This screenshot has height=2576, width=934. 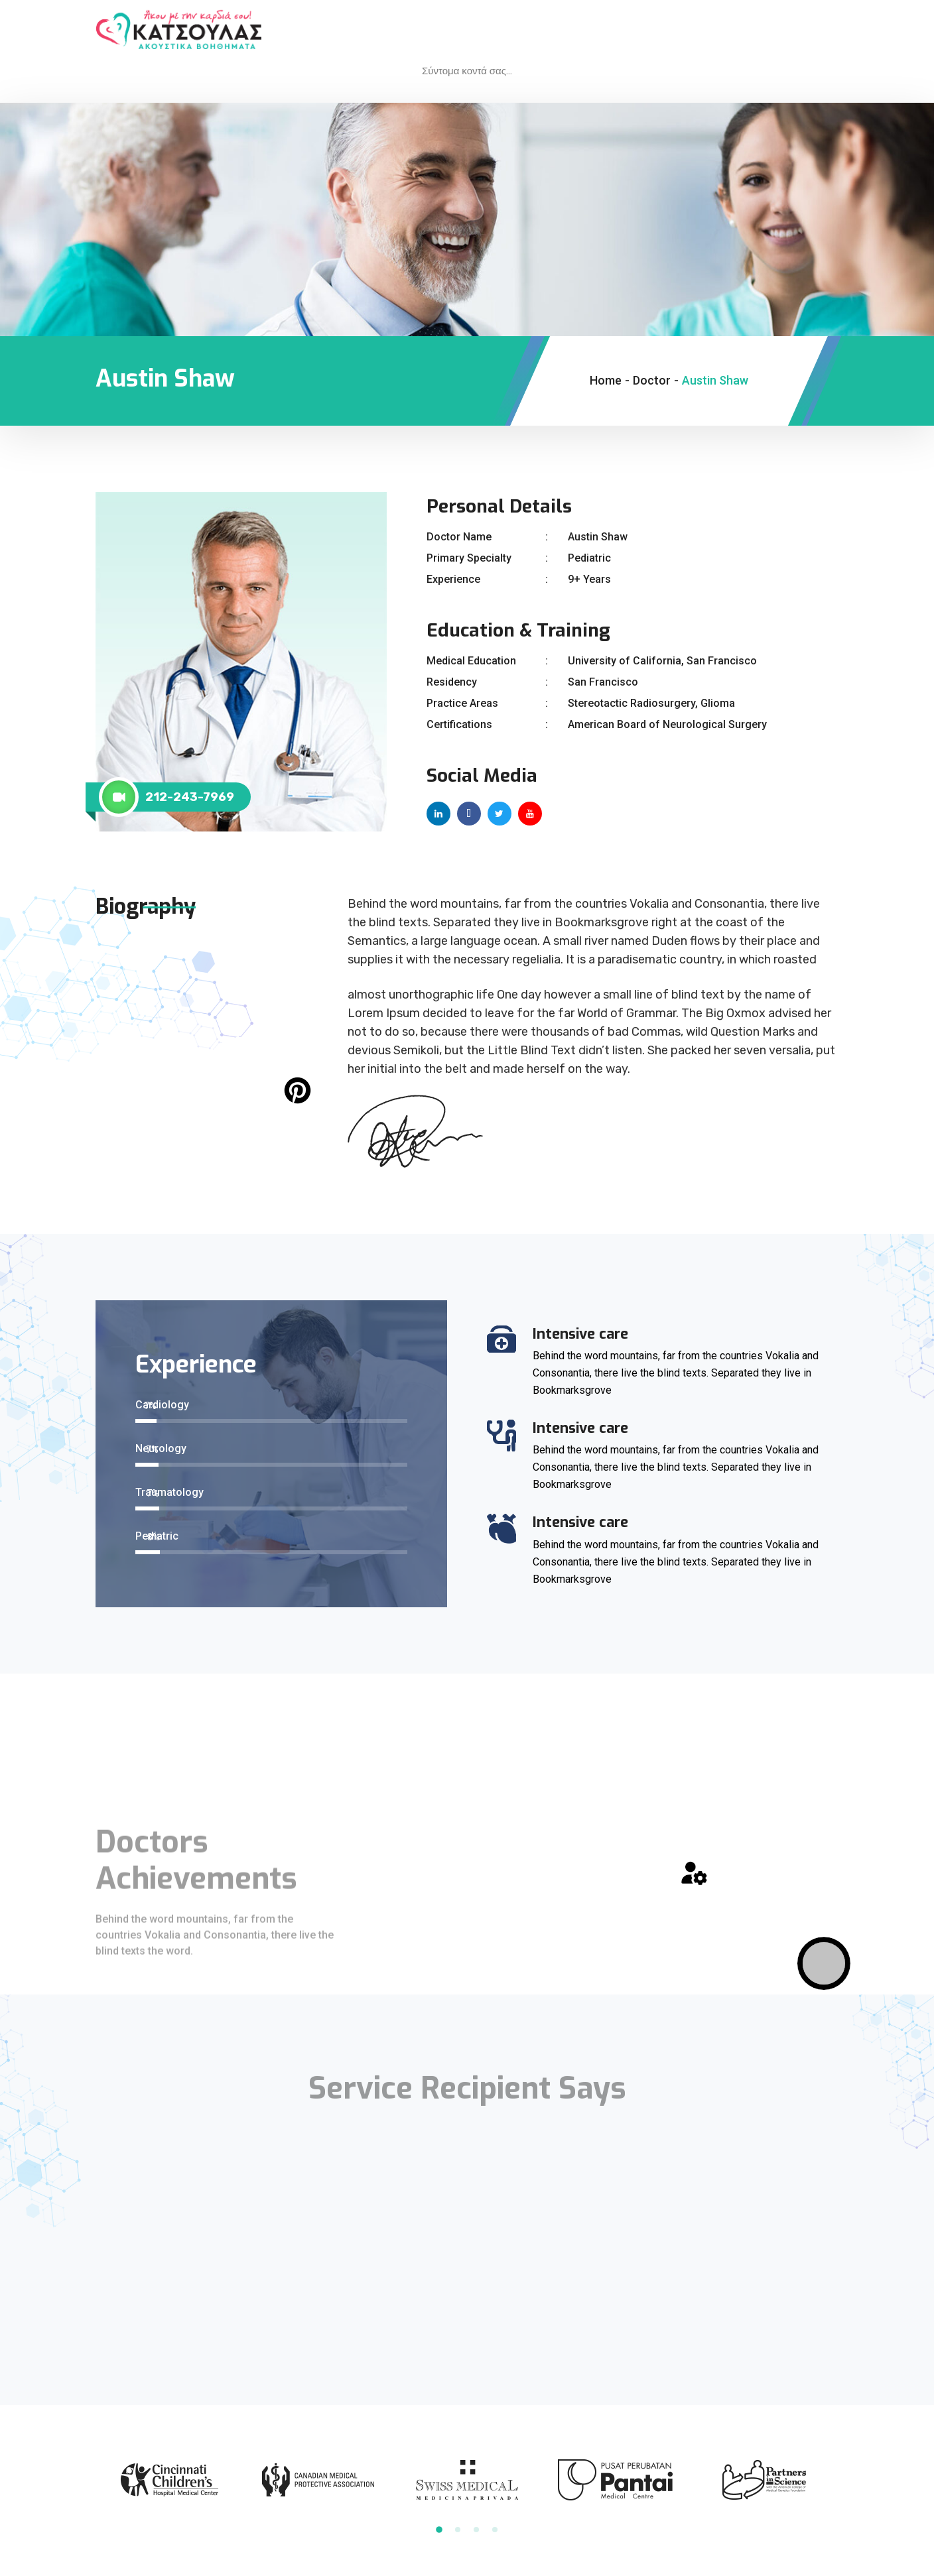 I want to click on indicates a filled or selected state, so click(x=824, y=1963).